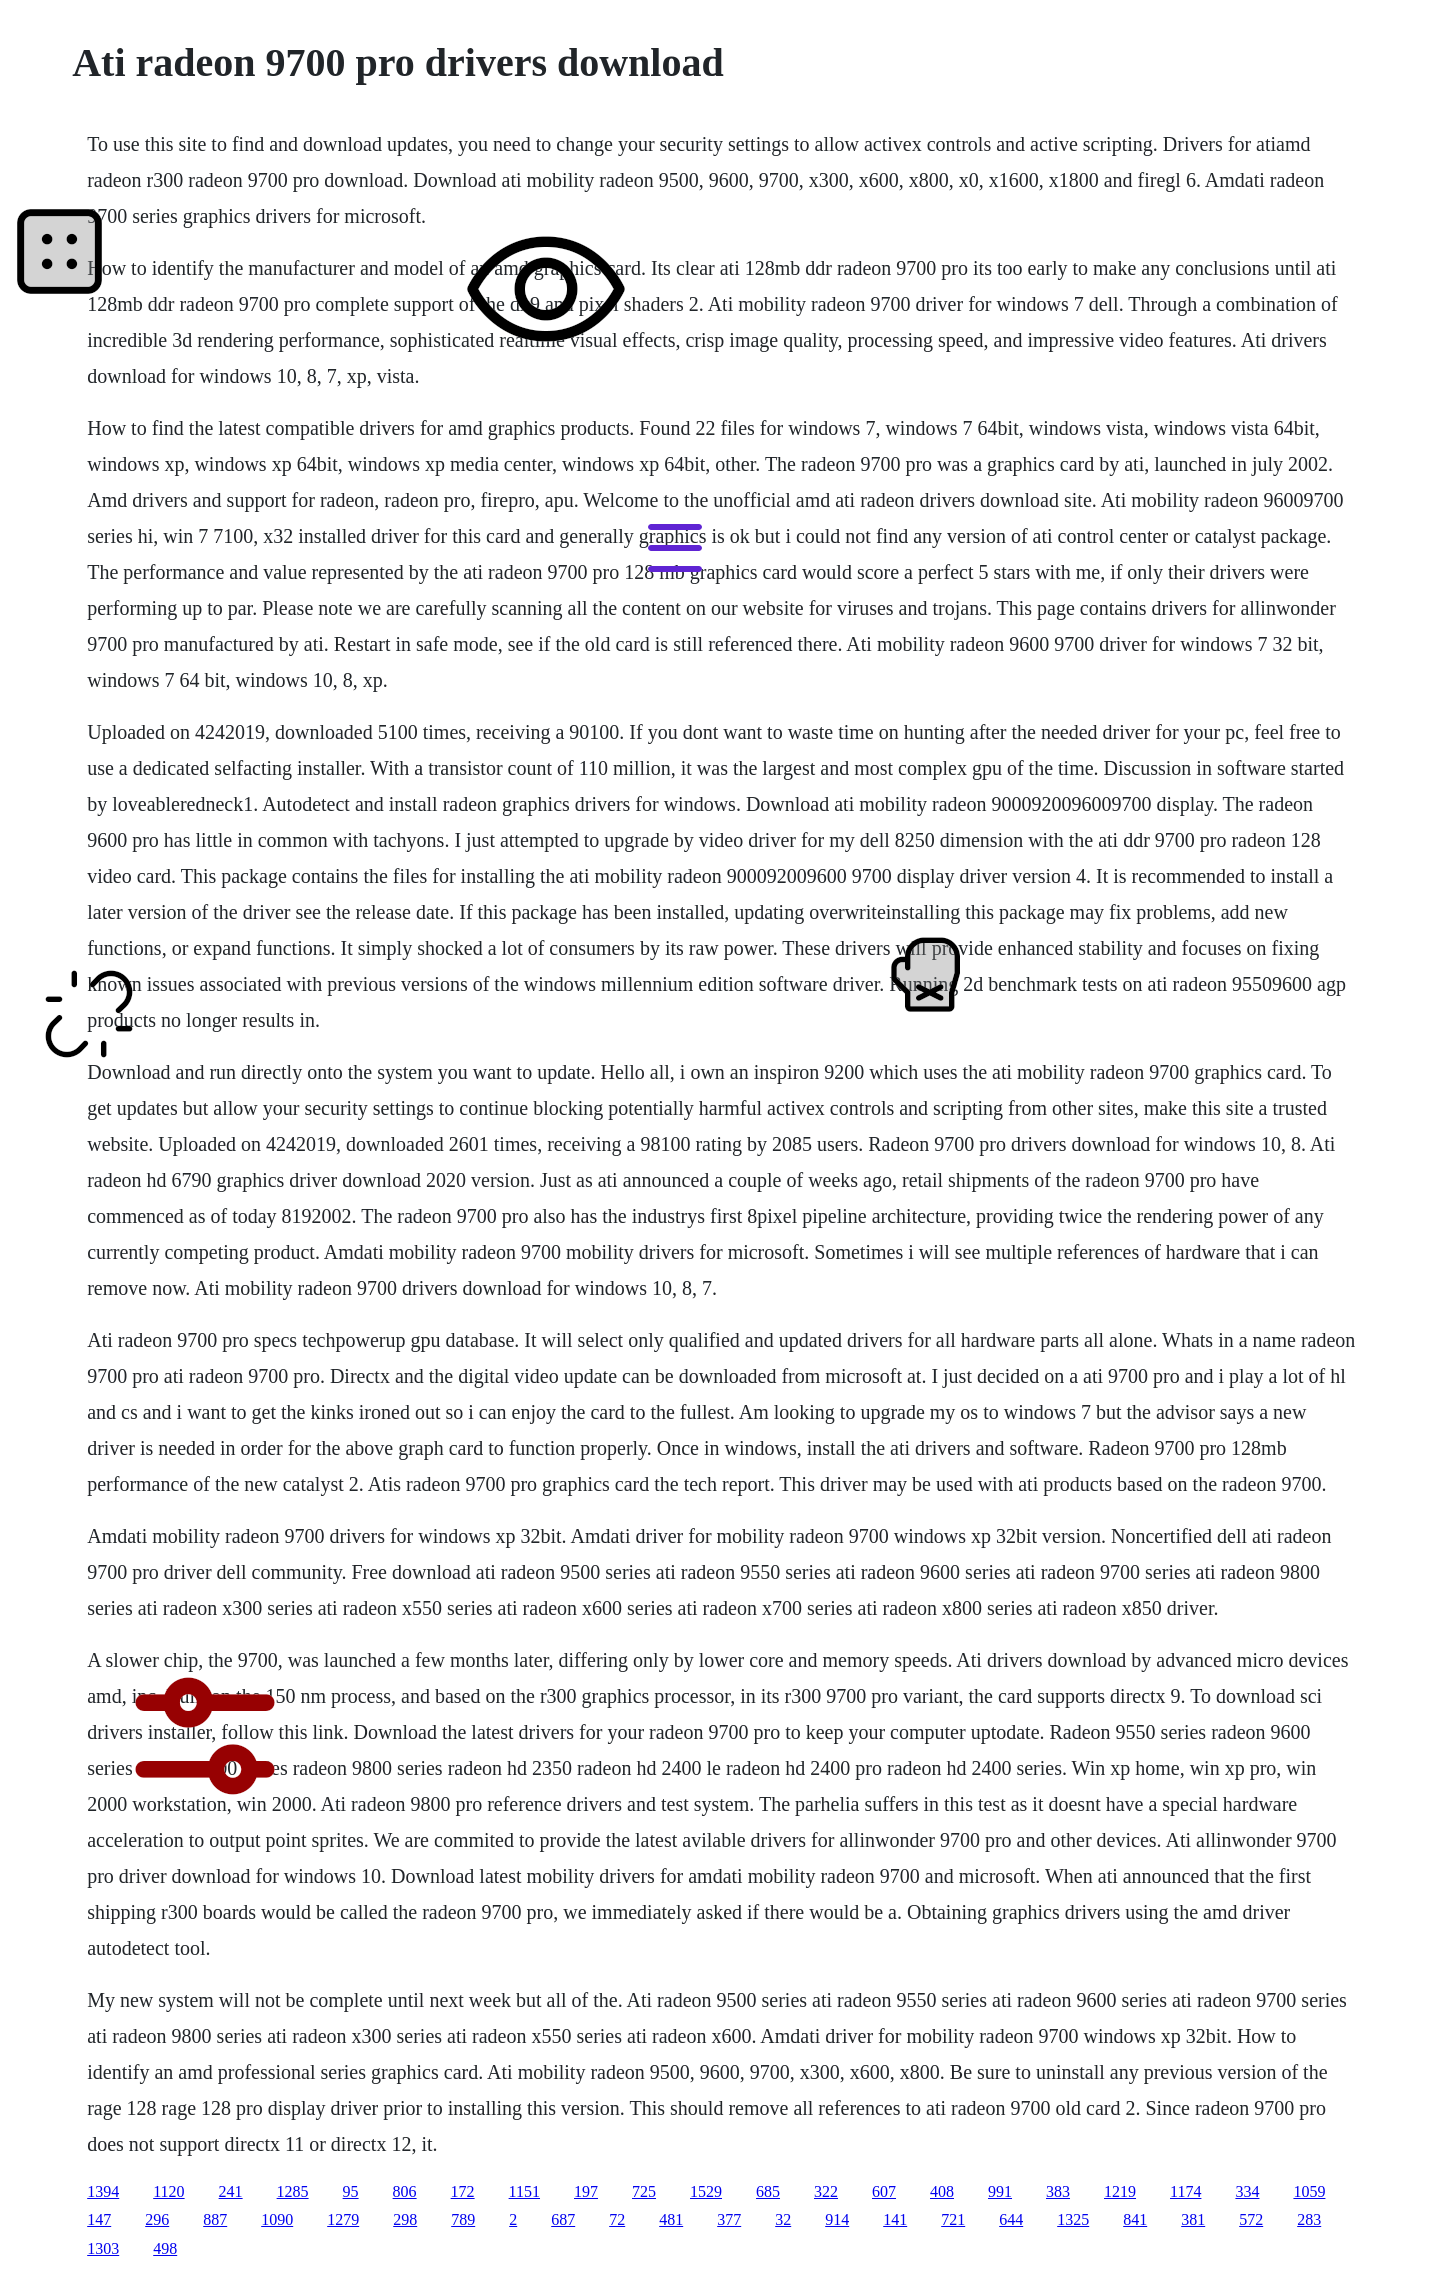  Describe the element at coordinates (59, 251) in the screenshot. I see `represents a dice roll result of four` at that location.